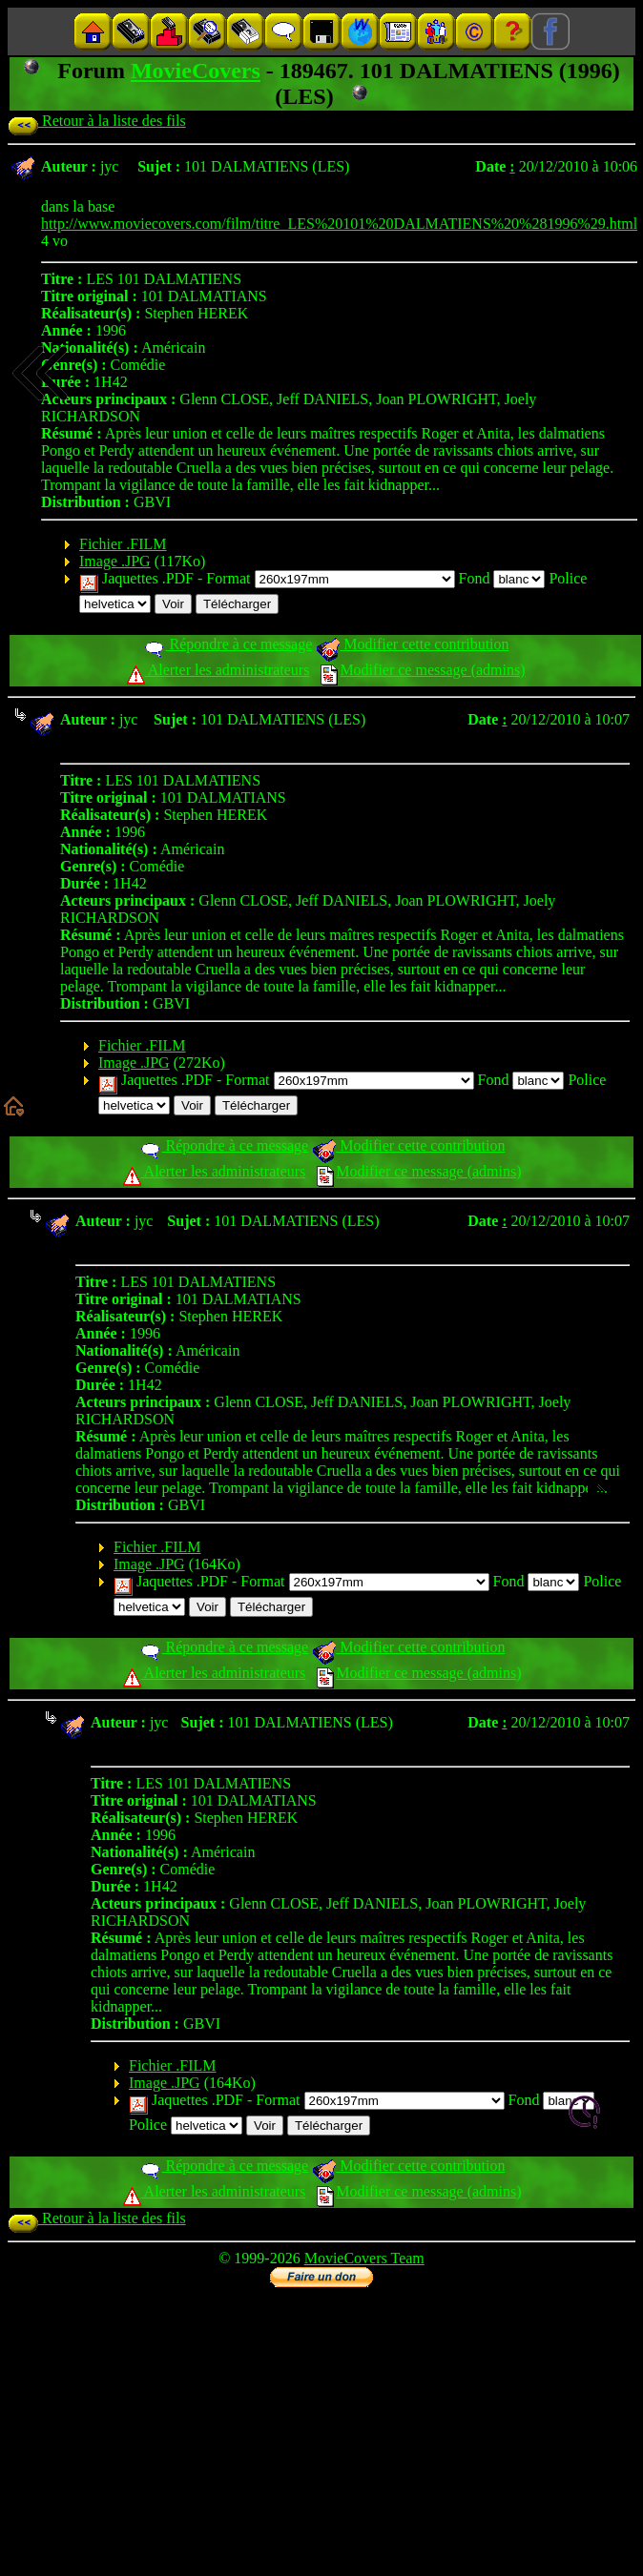 Image resolution: width=643 pixels, height=2576 pixels. I want to click on view document details, so click(596, 1496).